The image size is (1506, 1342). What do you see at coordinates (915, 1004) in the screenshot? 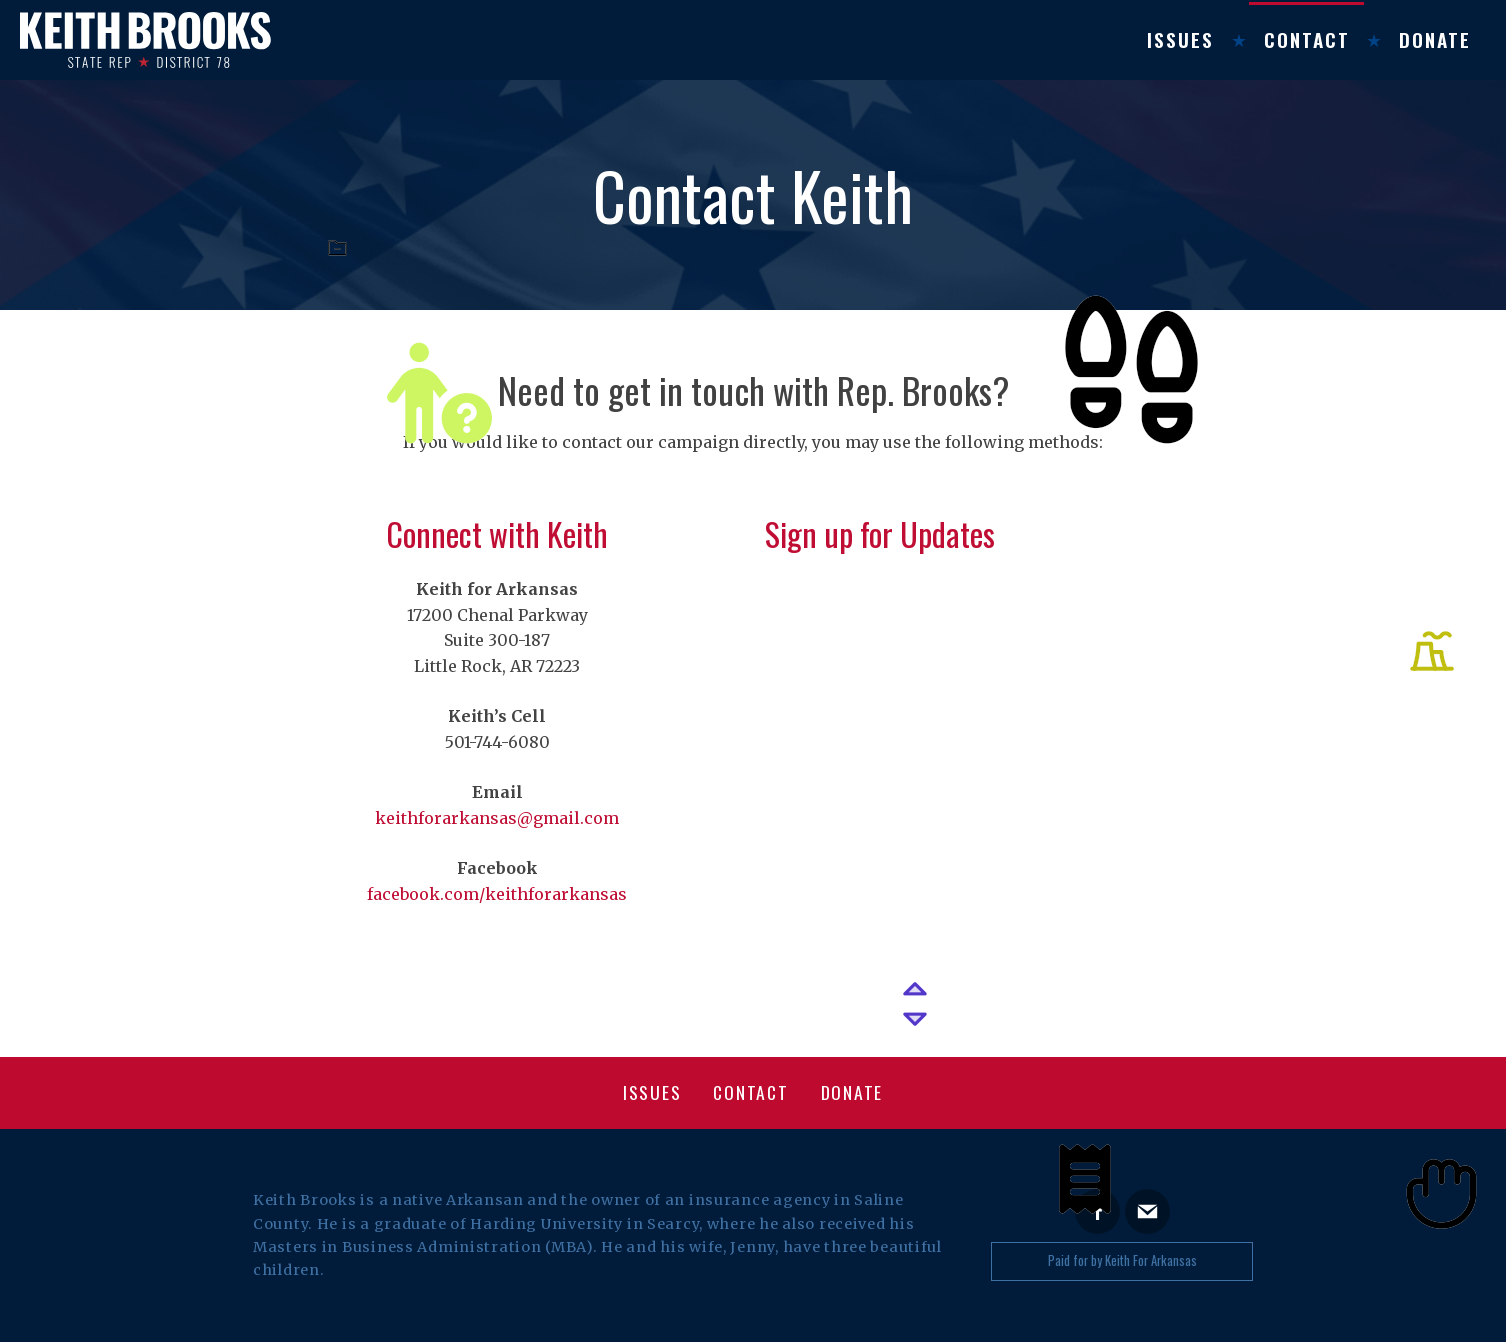
I see `expand or collapse a dropdown menu` at bounding box center [915, 1004].